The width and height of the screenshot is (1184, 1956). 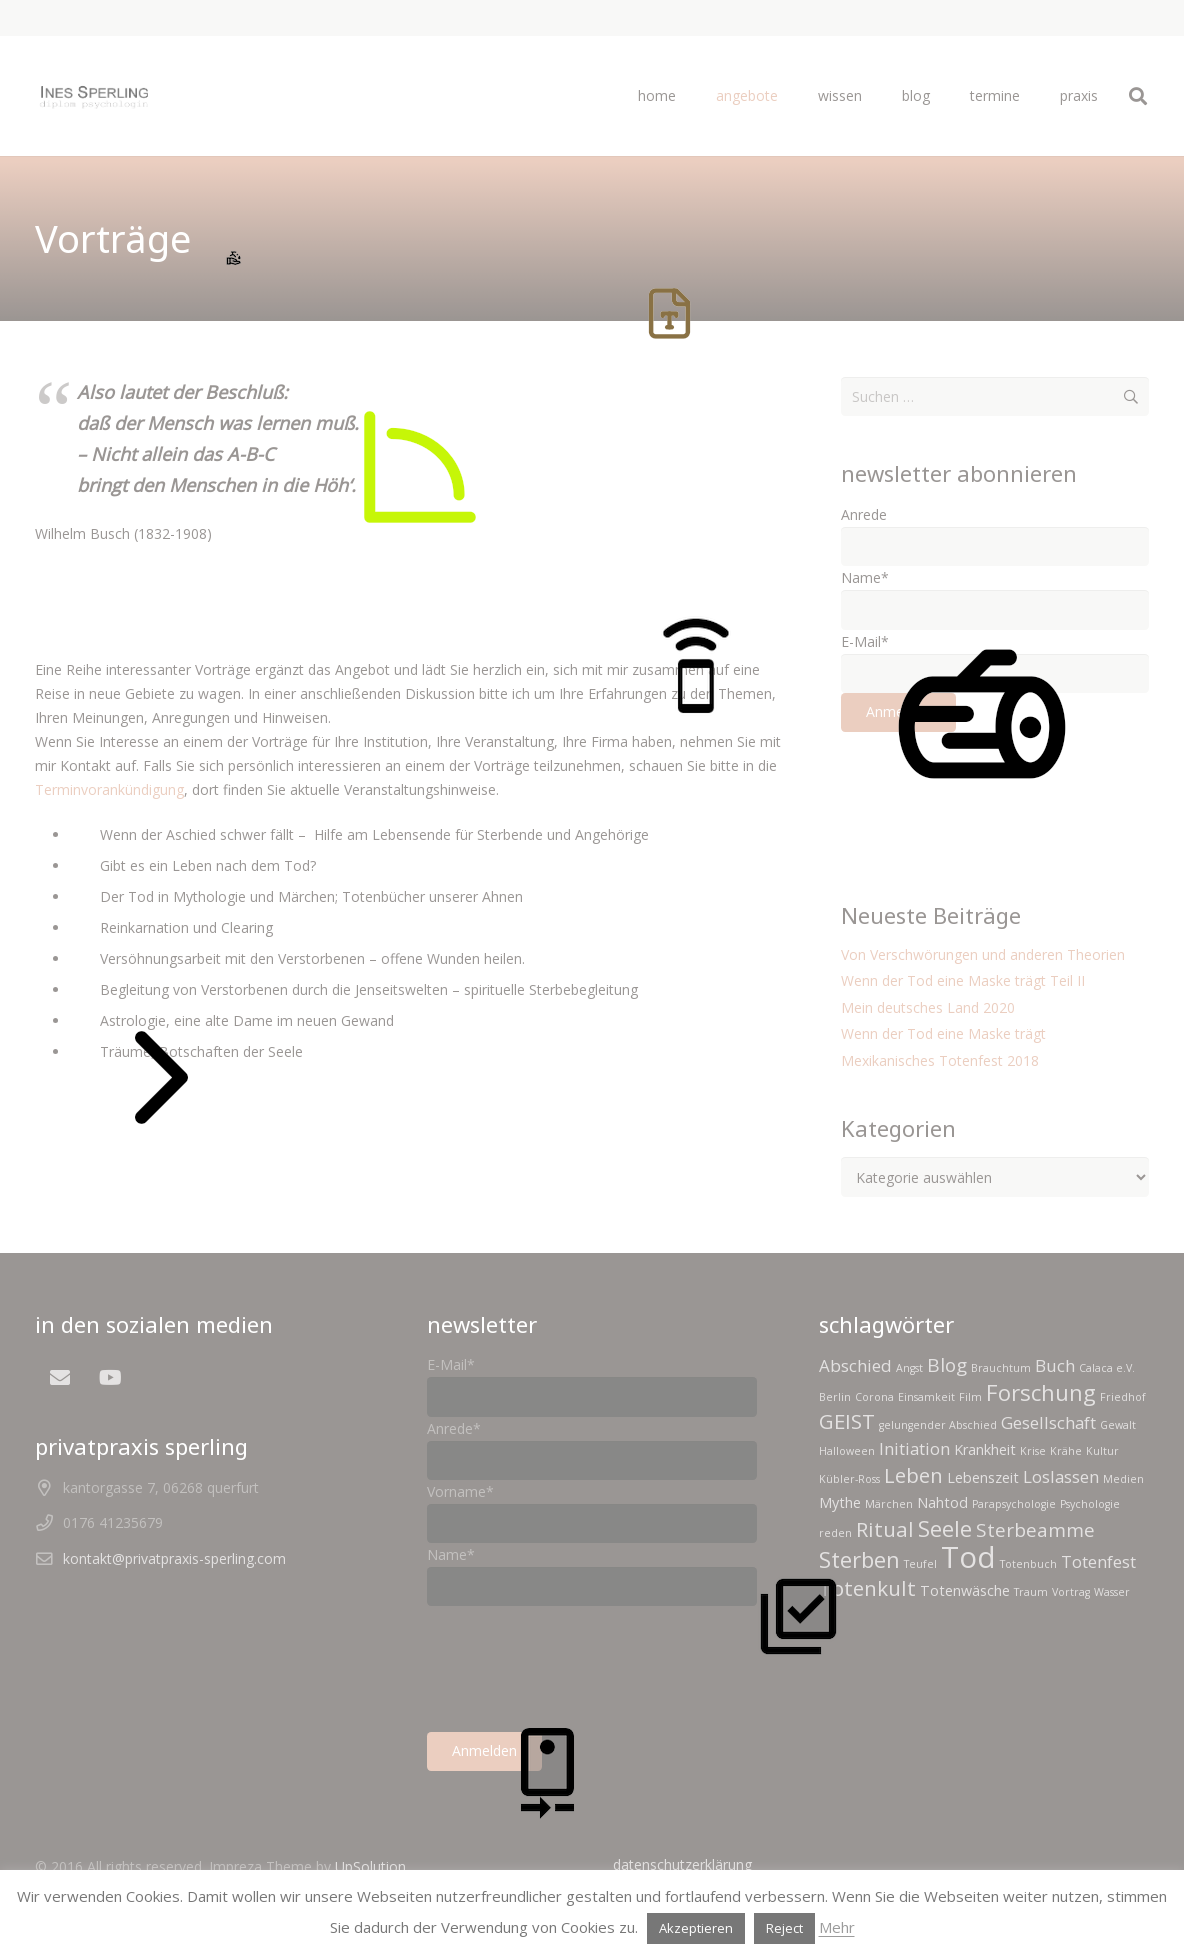 What do you see at coordinates (234, 258) in the screenshot?
I see `hand washing or hygiene reminder` at bounding box center [234, 258].